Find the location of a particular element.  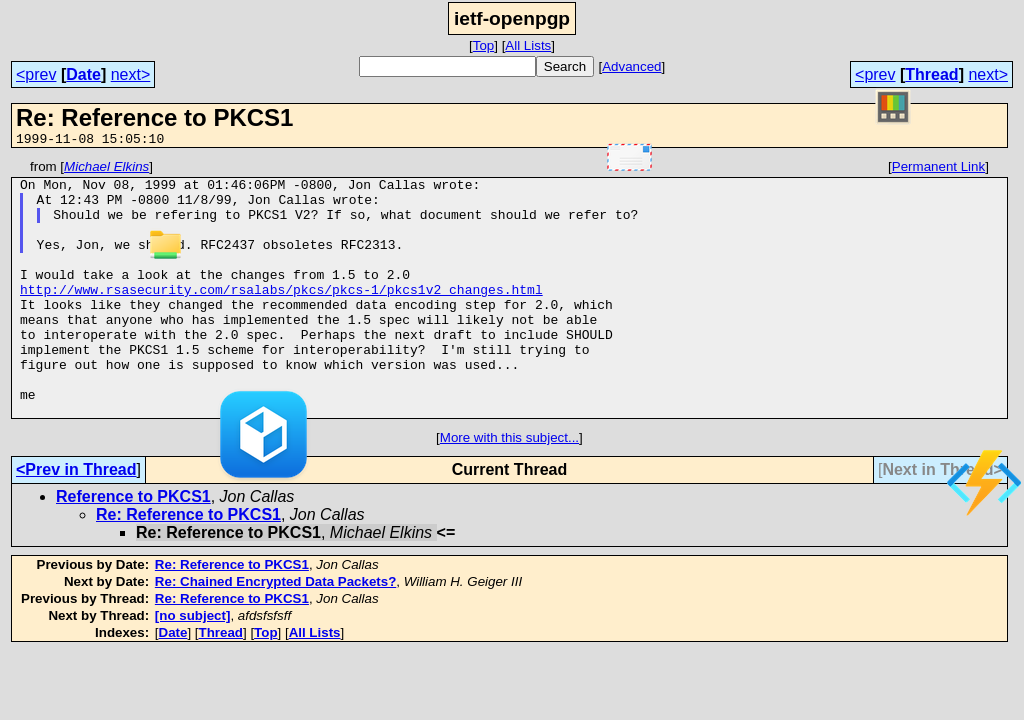

access shared network folder is located at coordinates (165, 243).